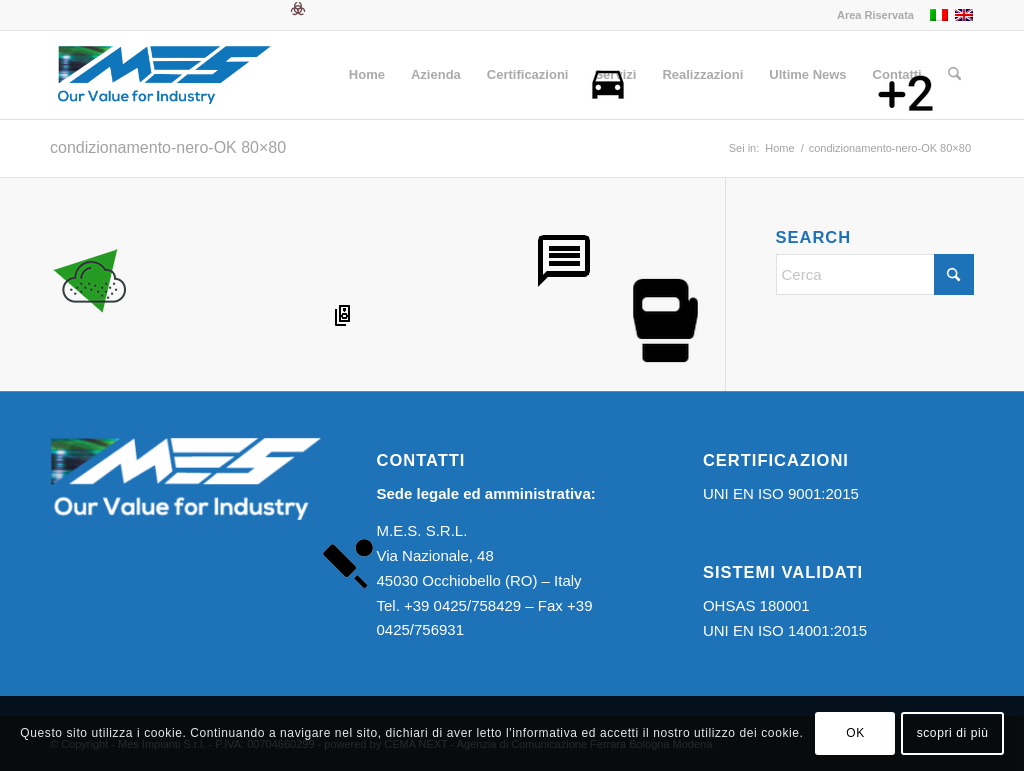 Image resolution: width=1024 pixels, height=771 pixels. I want to click on access martial arts or combat sports content, so click(665, 320).